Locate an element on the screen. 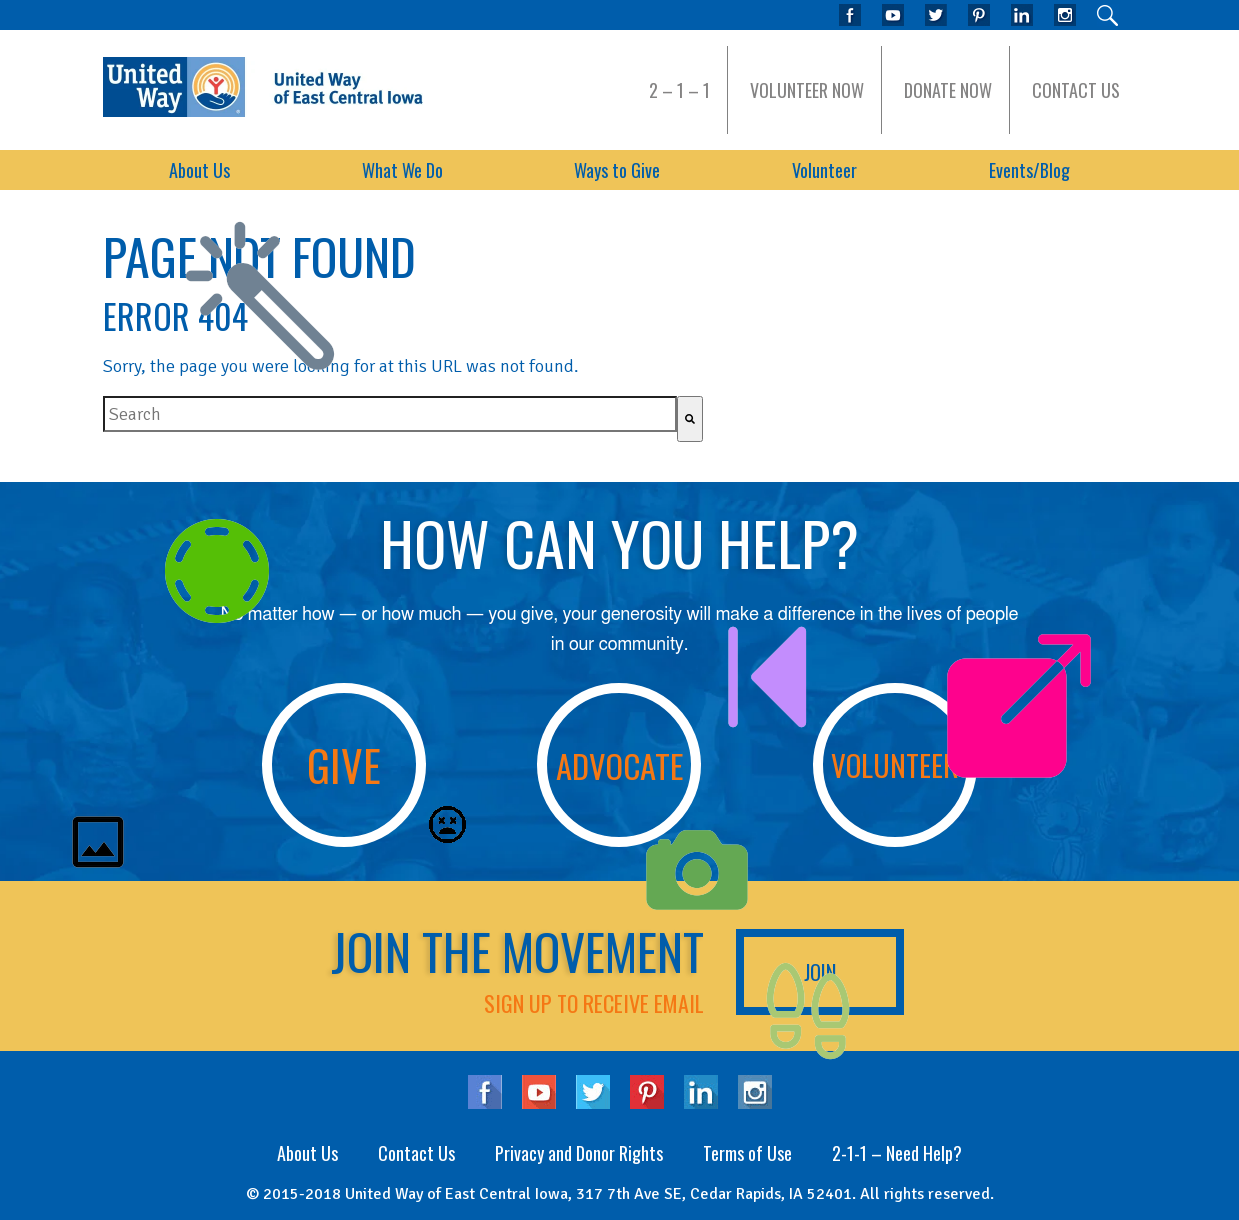  rate experience as very dissatisfied is located at coordinates (447, 824).